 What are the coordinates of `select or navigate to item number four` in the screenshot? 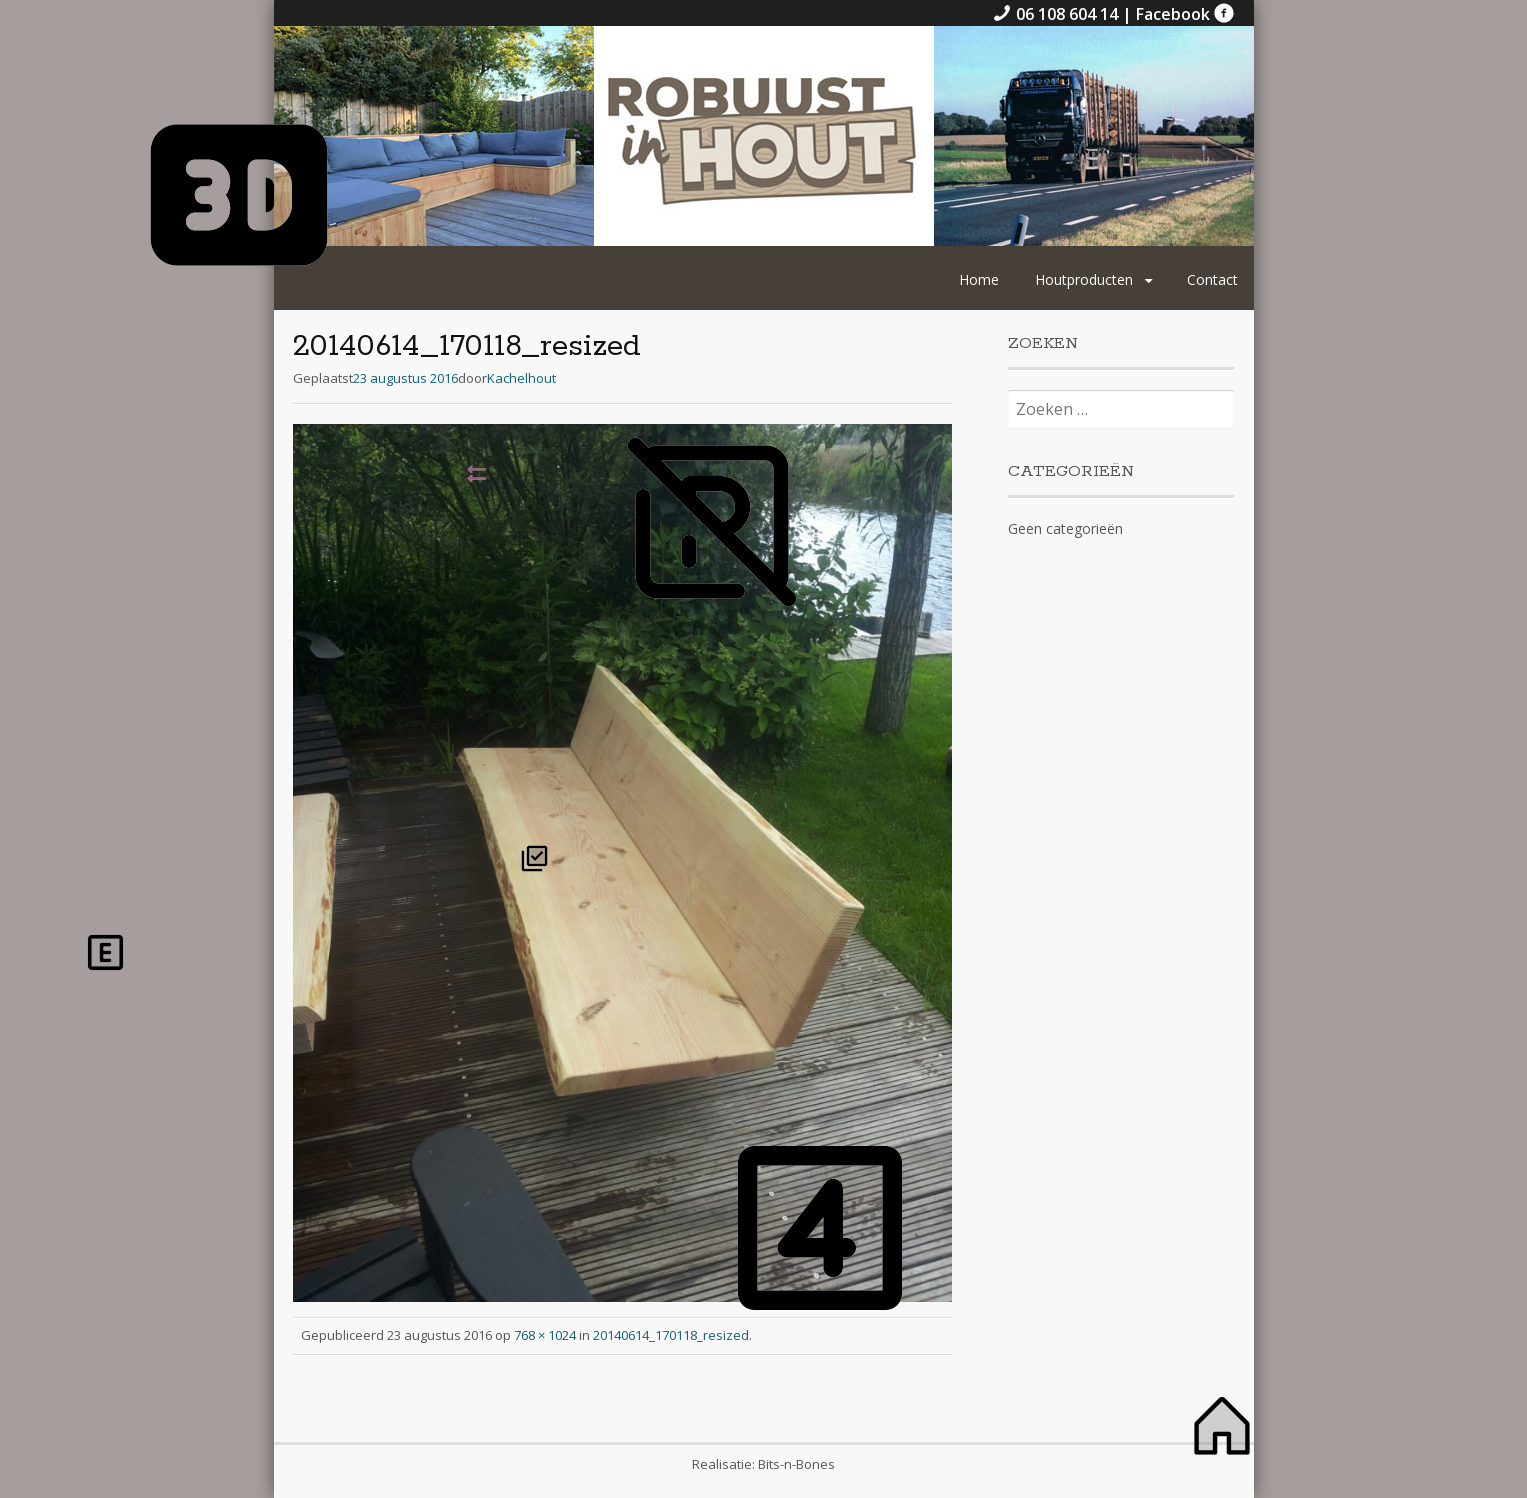 It's located at (820, 1228).